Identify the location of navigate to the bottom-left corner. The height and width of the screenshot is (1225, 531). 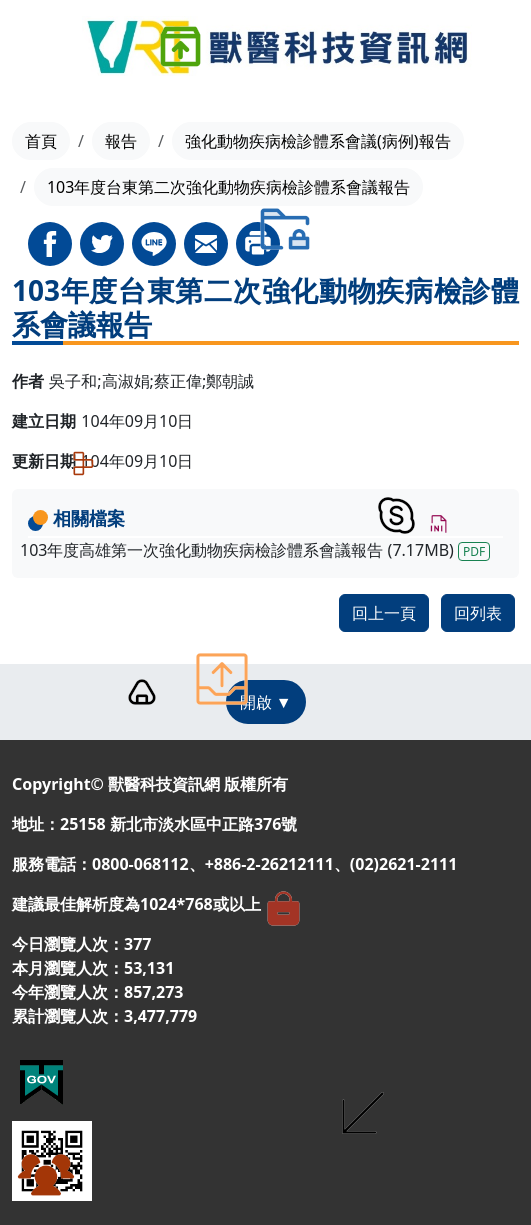
(363, 1113).